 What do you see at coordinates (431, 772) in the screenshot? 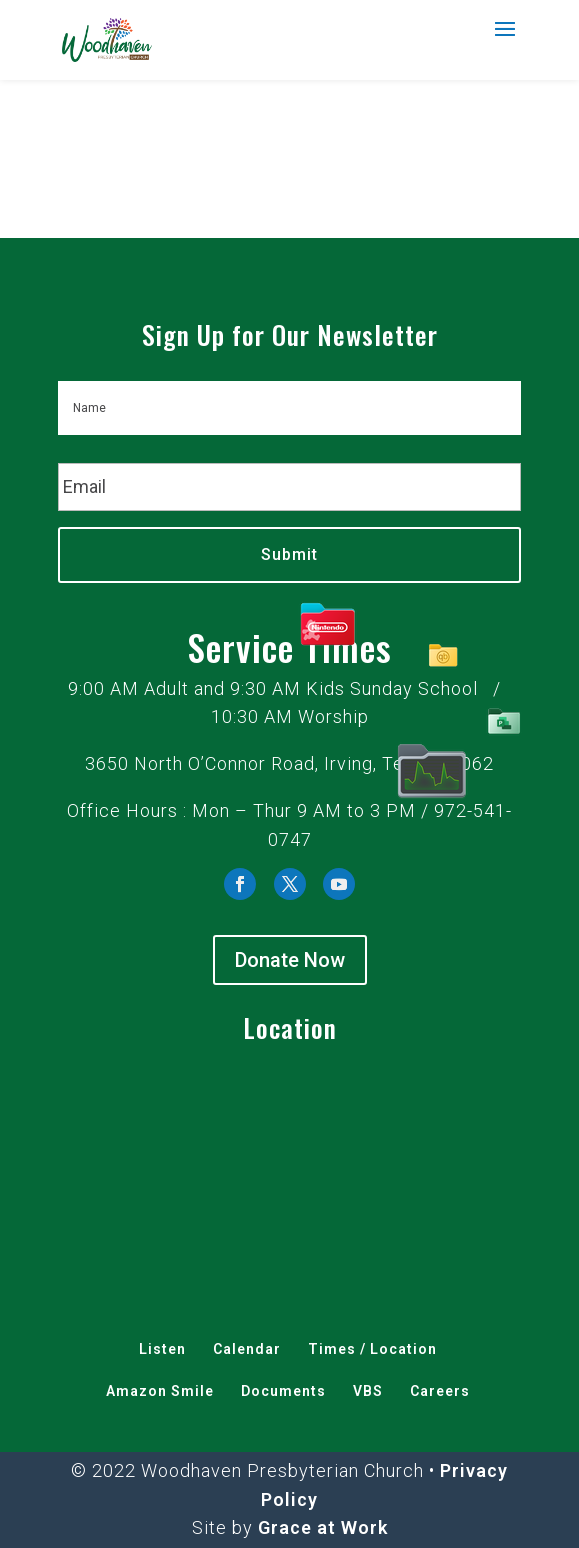
I see `open task manager files folder` at bounding box center [431, 772].